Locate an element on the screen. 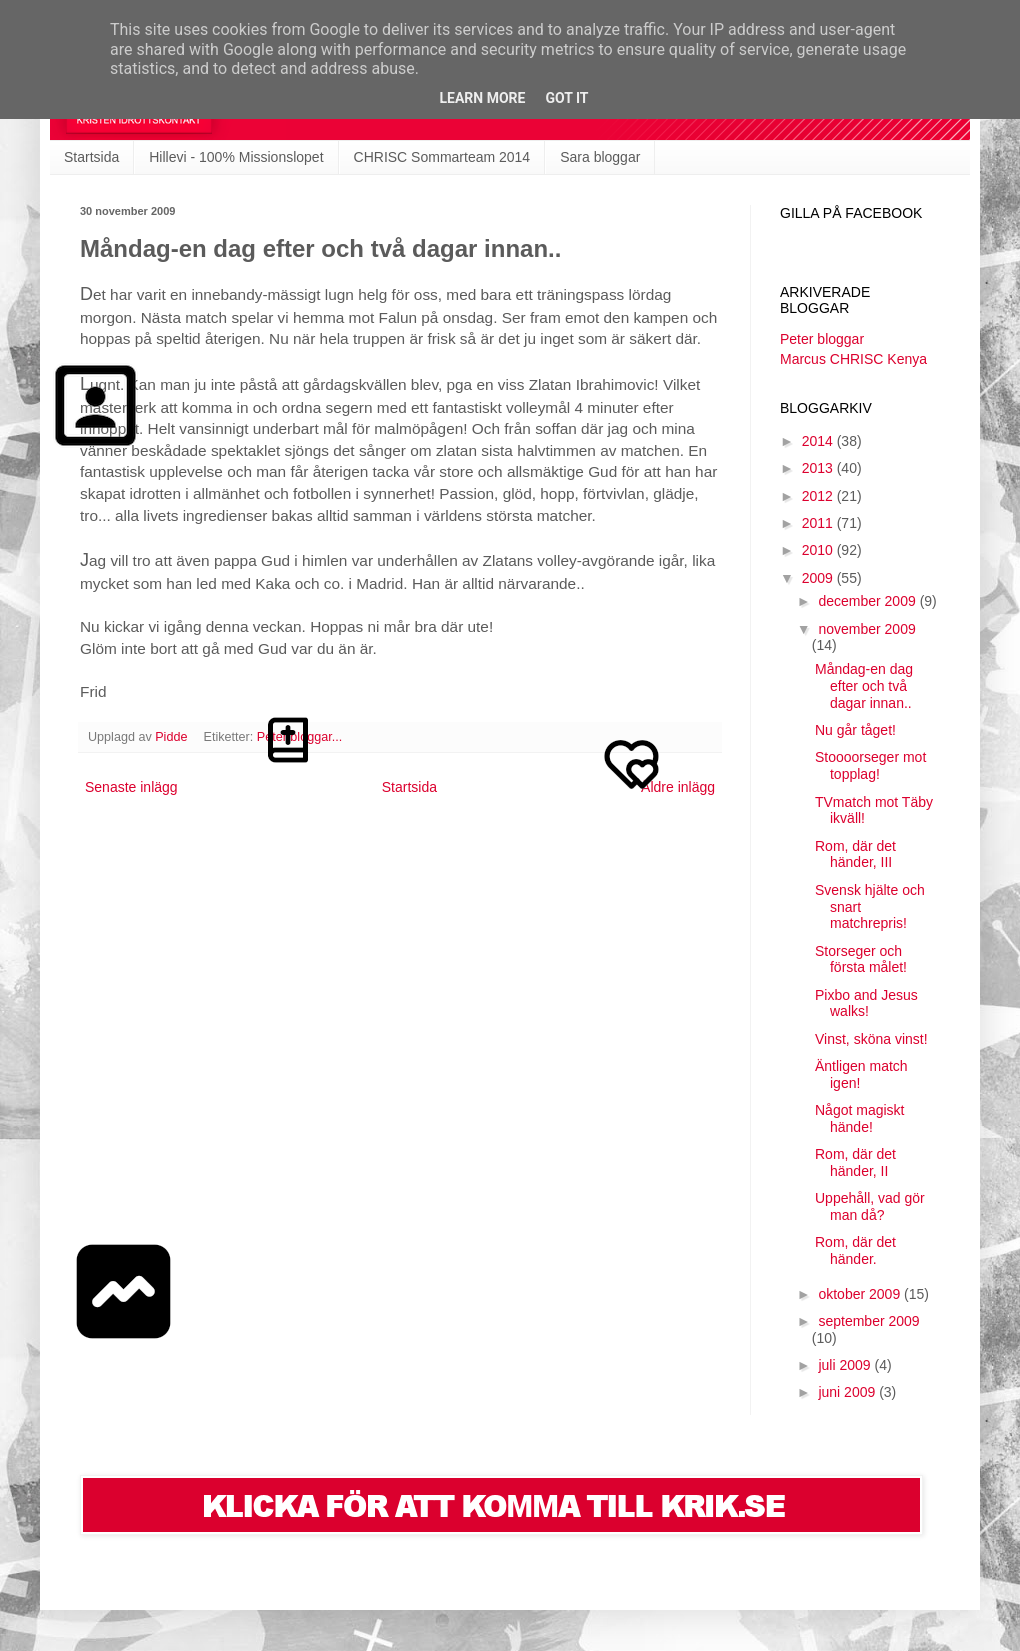 The height and width of the screenshot is (1651, 1020). access religious texts or scriptures is located at coordinates (288, 740).